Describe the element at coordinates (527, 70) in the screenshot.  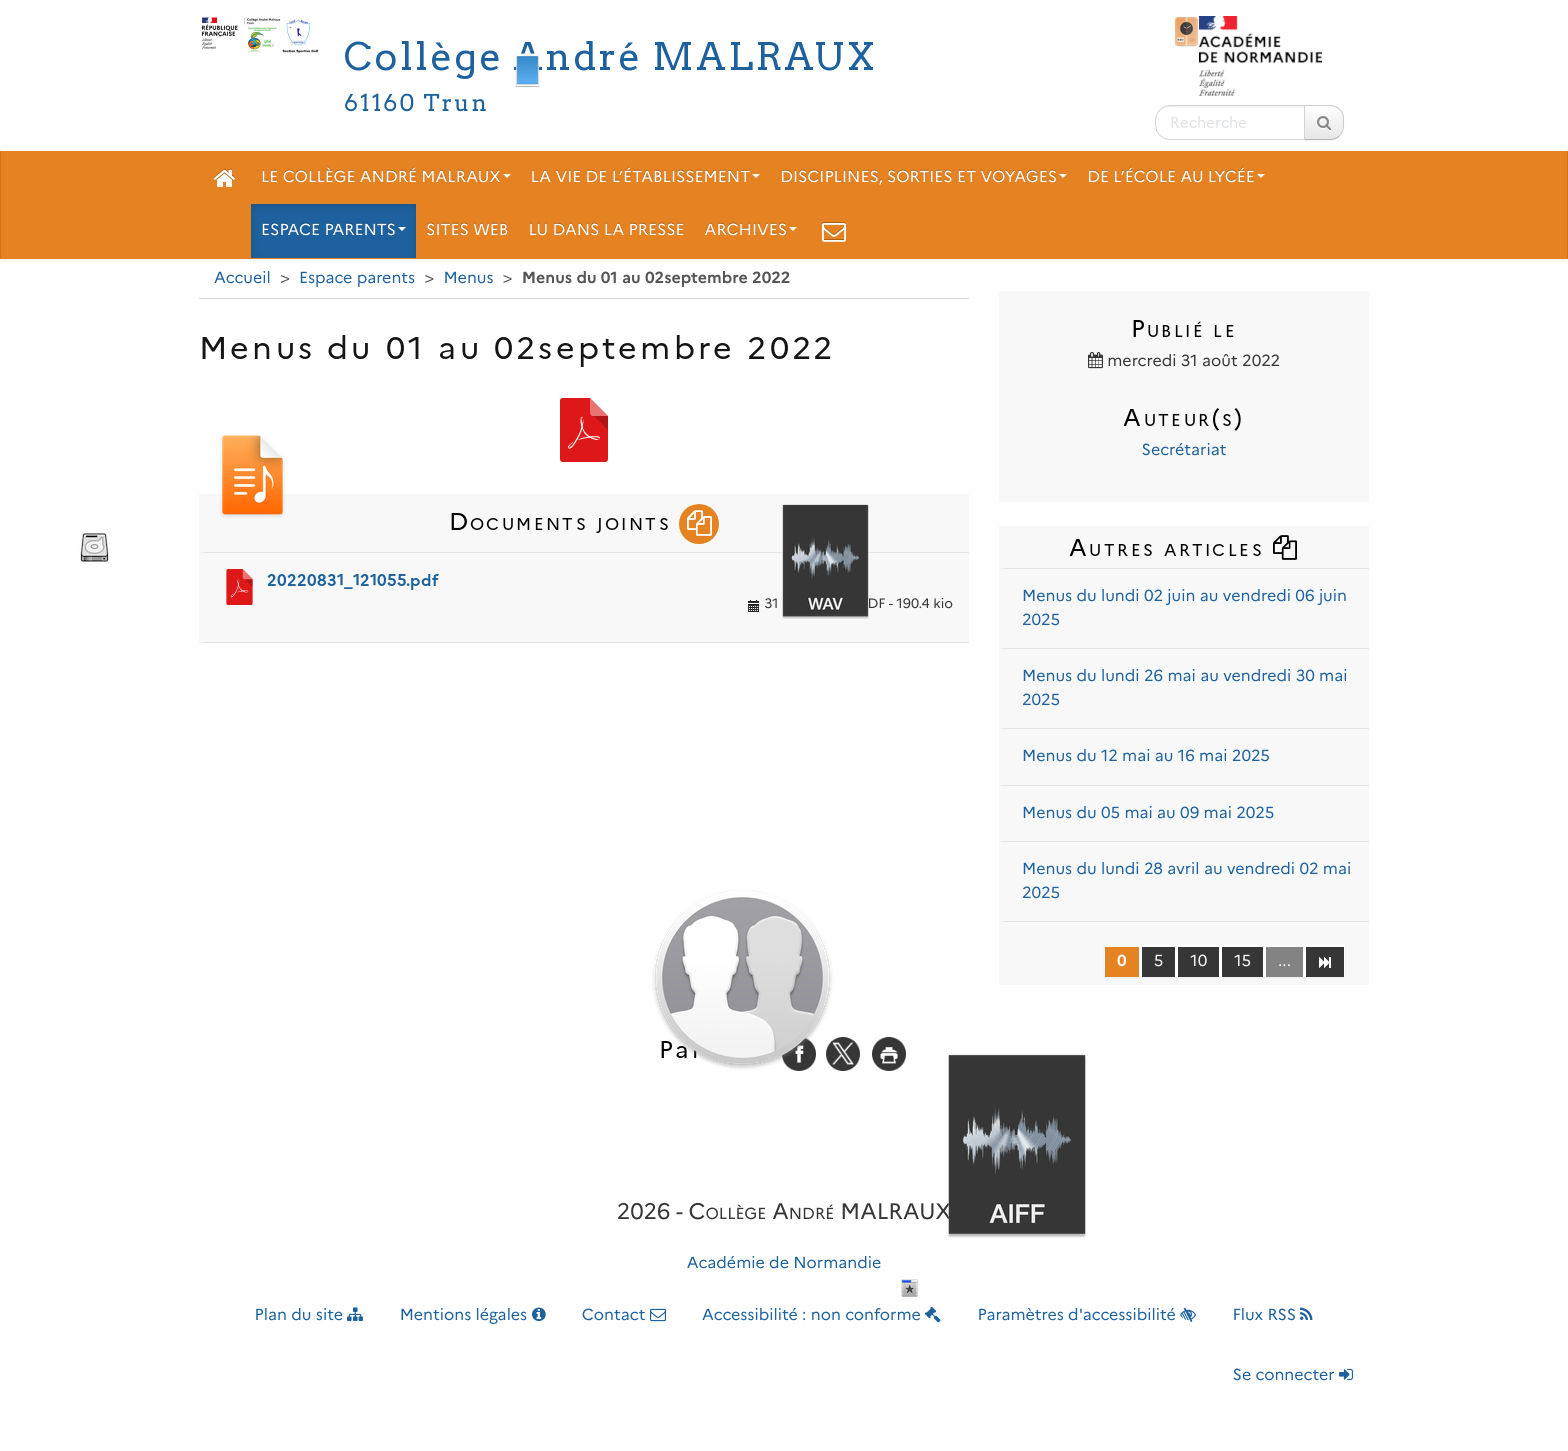
I see `iPad Air with cellular connectivity` at that location.